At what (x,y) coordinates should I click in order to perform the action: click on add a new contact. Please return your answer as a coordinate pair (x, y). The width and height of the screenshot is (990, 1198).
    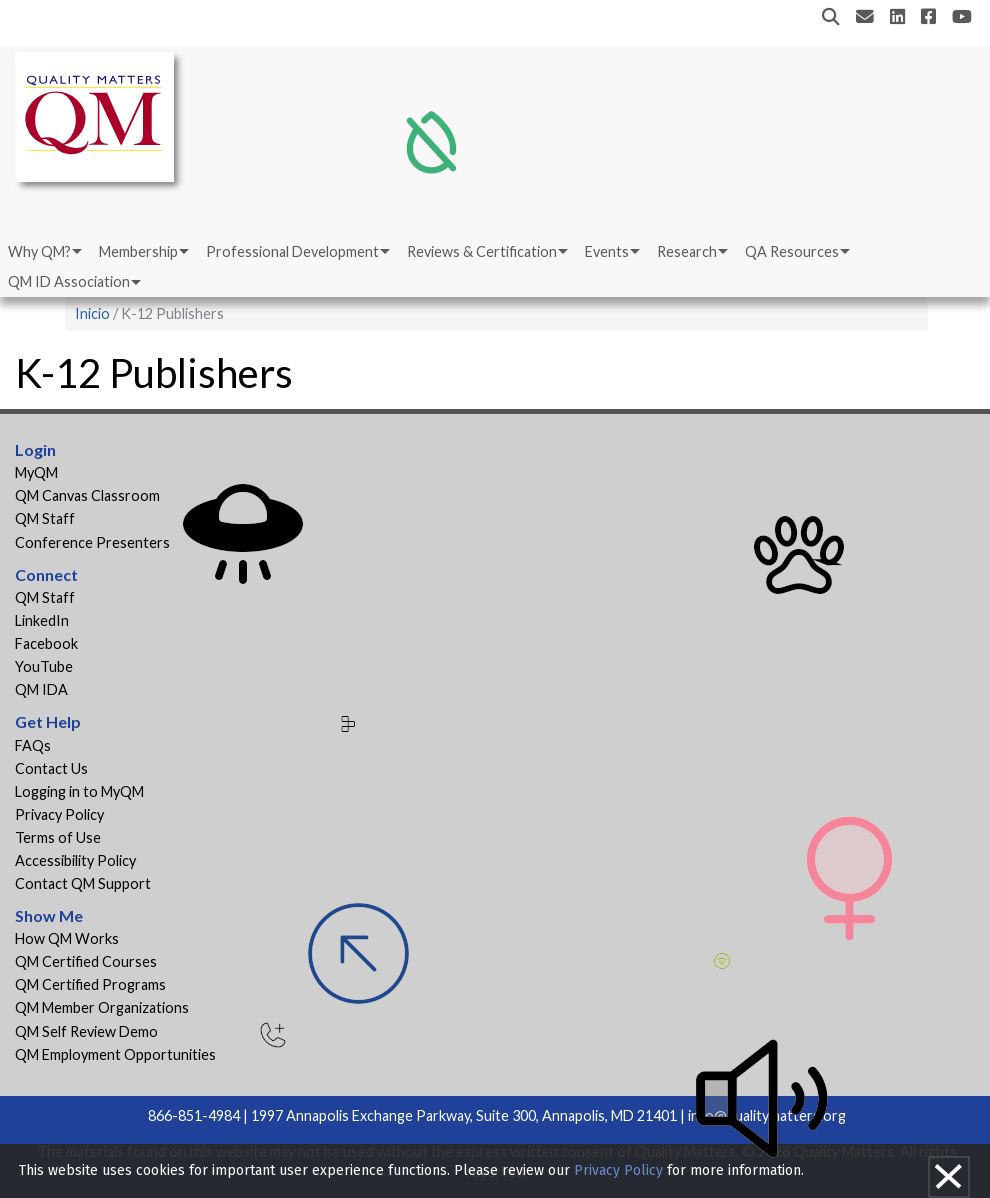
    Looking at the image, I should click on (273, 1034).